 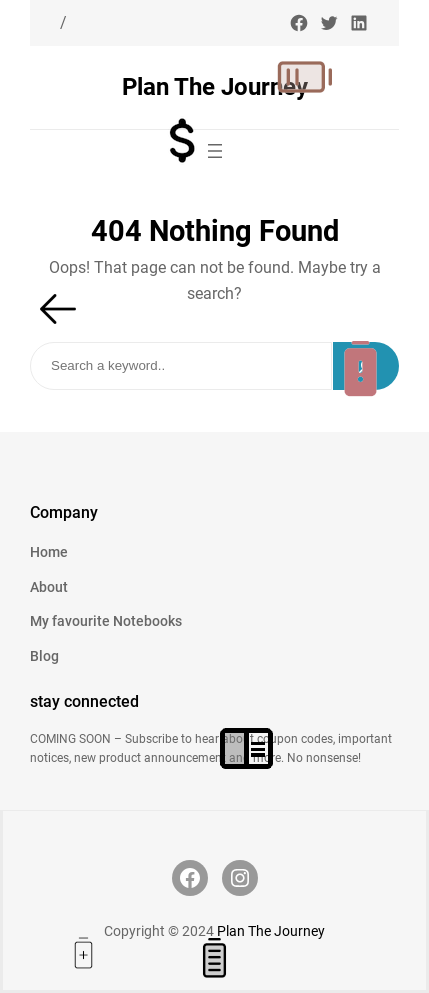 What do you see at coordinates (83, 953) in the screenshot?
I see `add or insert a new battery` at bounding box center [83, 953].